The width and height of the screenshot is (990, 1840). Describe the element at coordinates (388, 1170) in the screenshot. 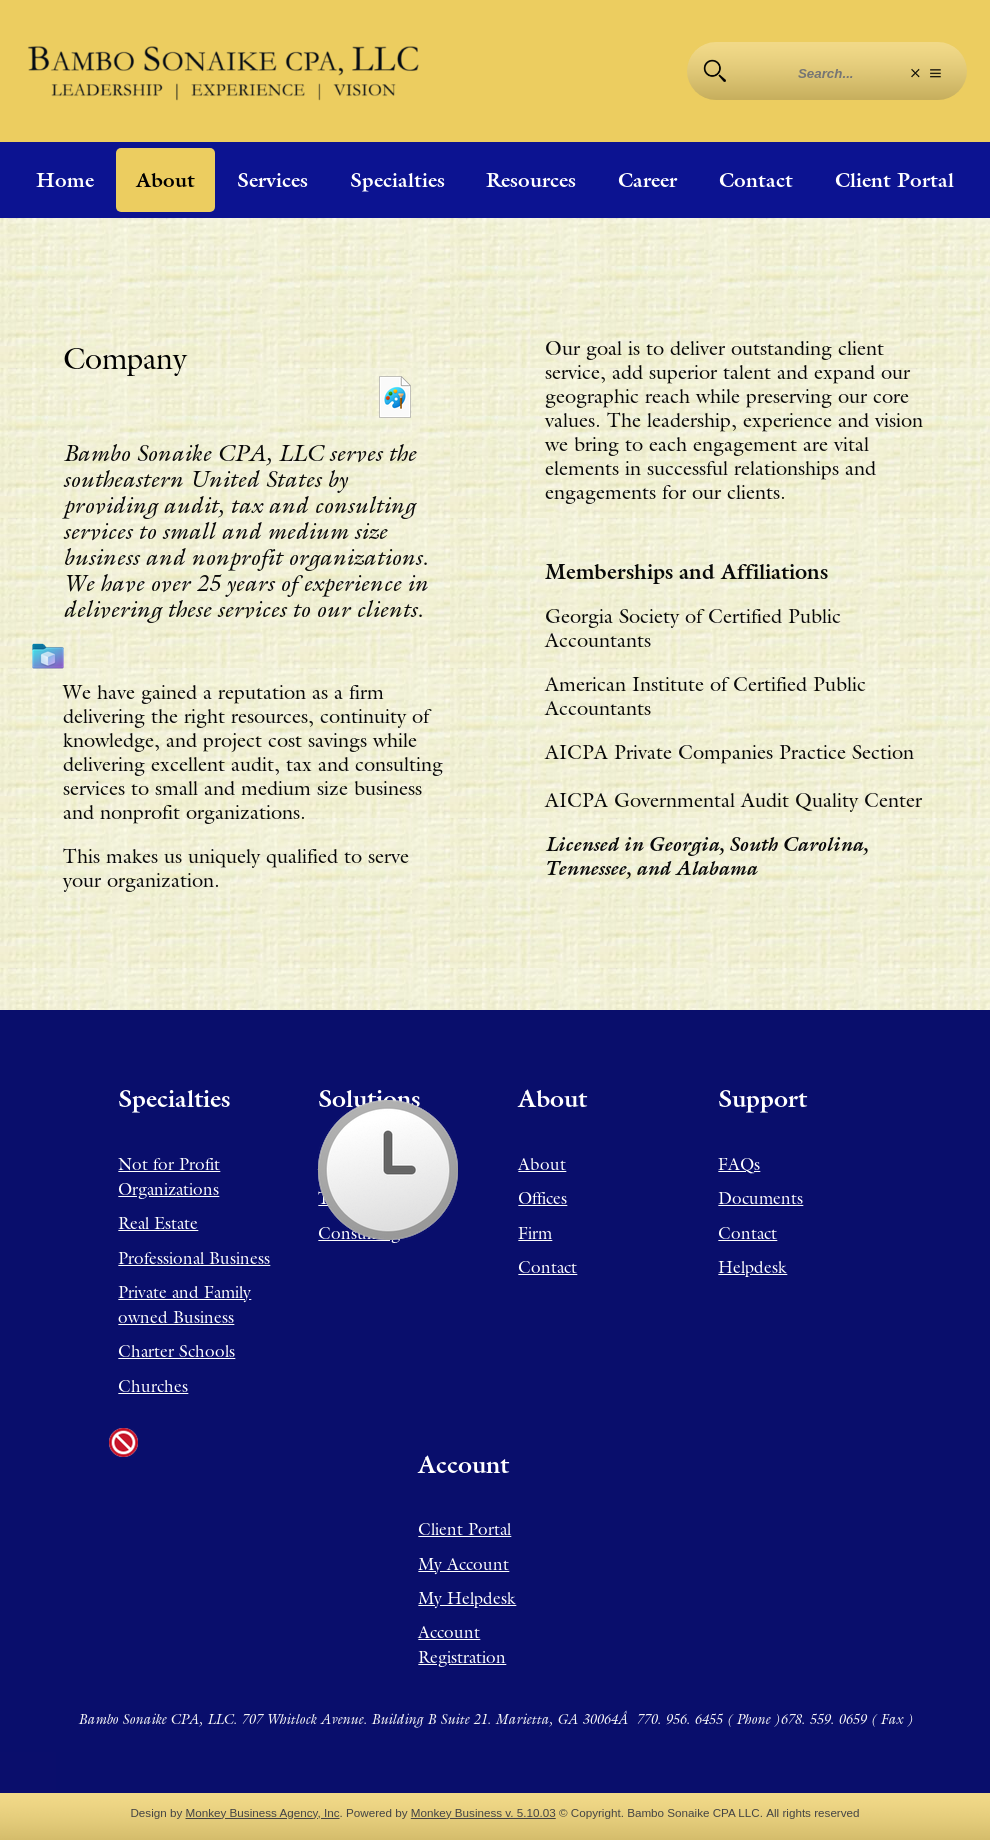

I see `indicates a time-sensitive or scheduled item` at that location.